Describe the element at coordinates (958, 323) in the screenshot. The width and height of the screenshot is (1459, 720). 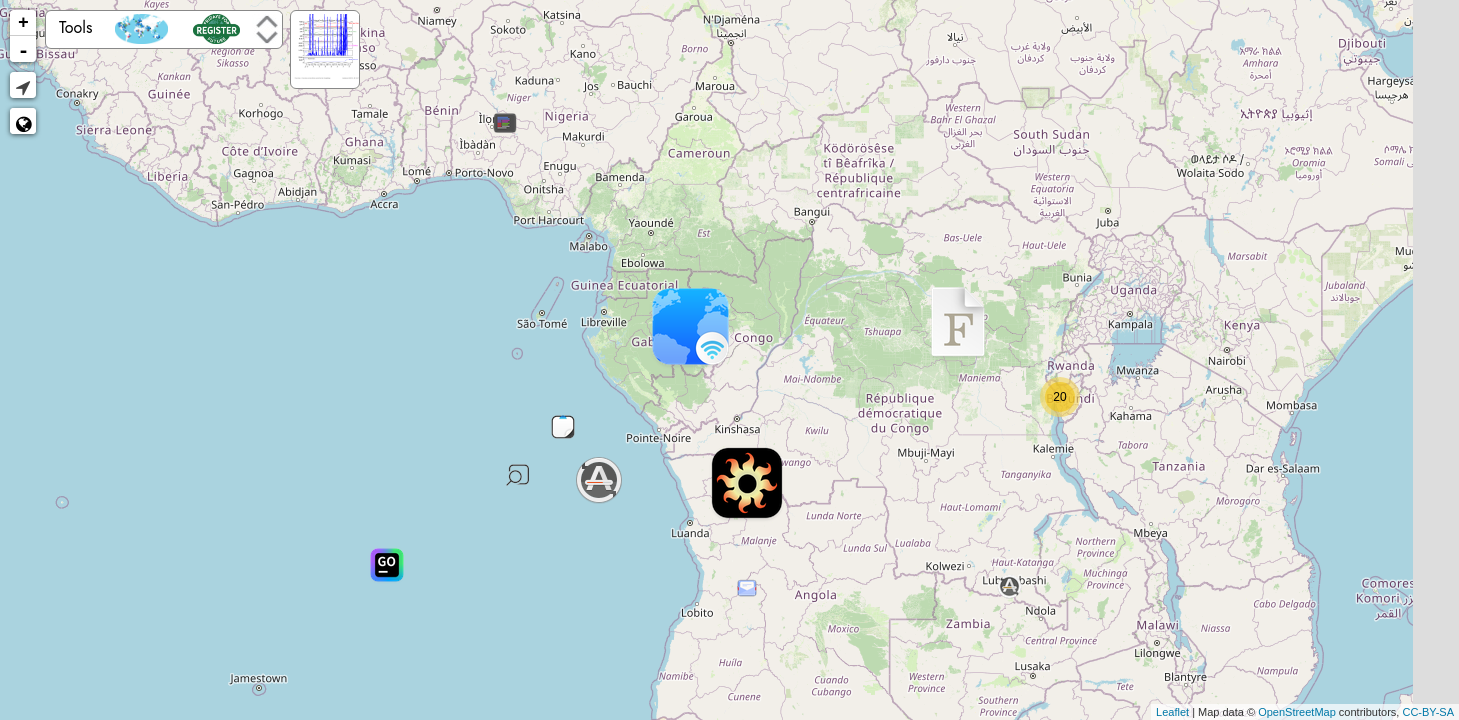
I see `a fortran source code file` at that location.